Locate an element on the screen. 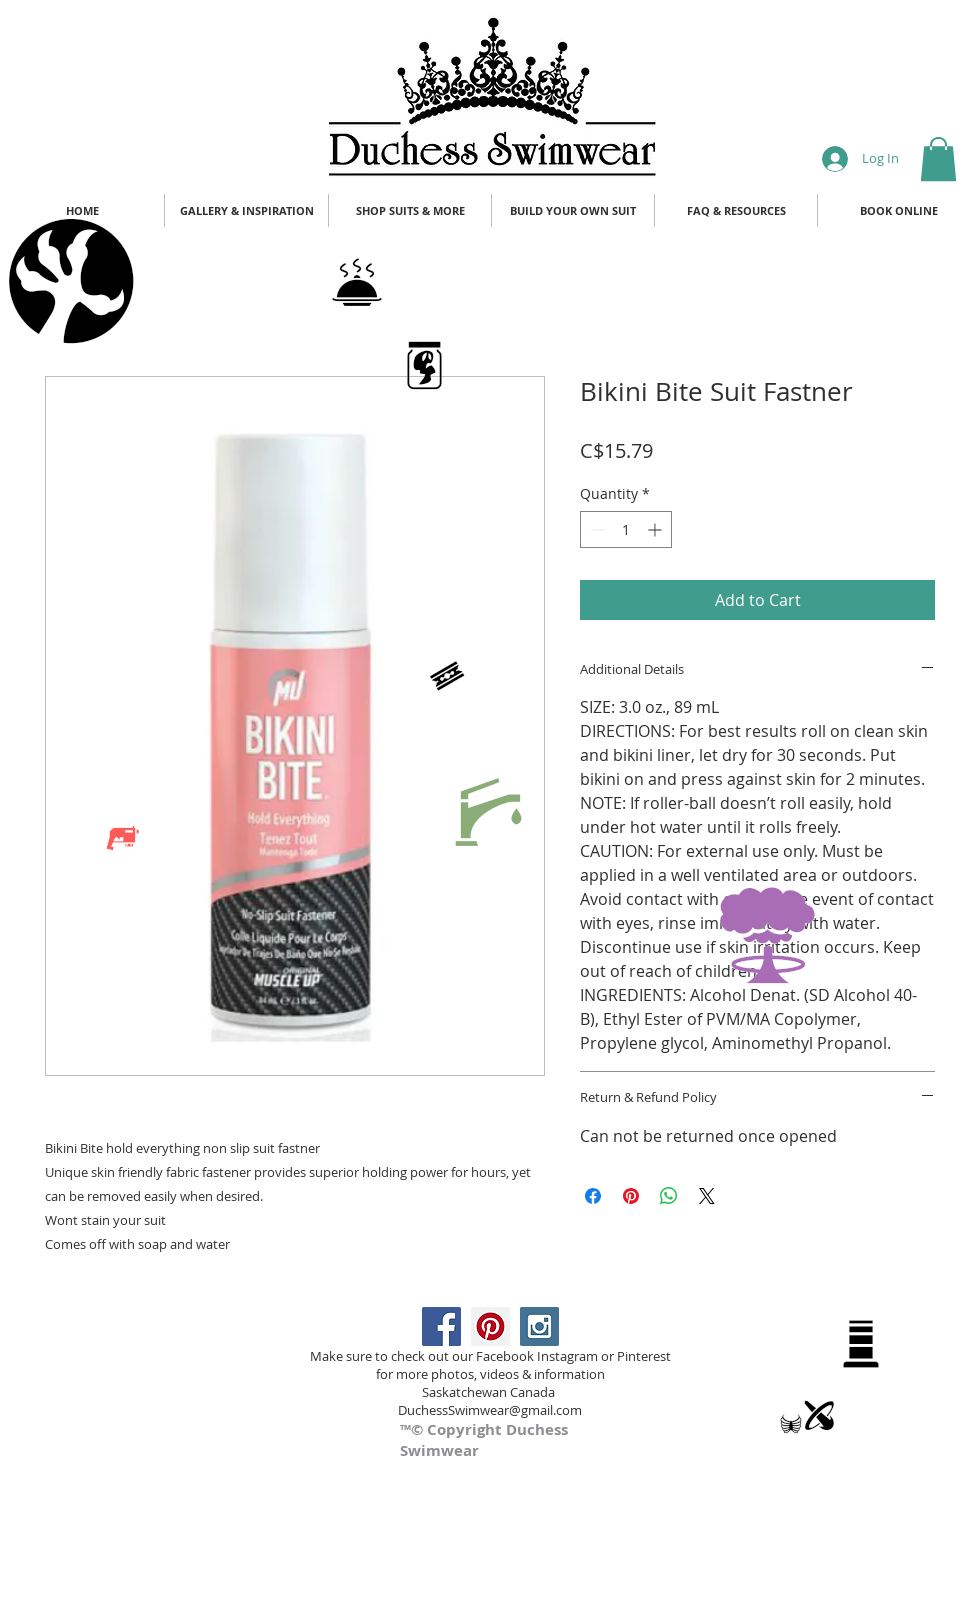 This screenshot has width=980, height=1606. set player spawn point is located at coordinates (861, 1344).